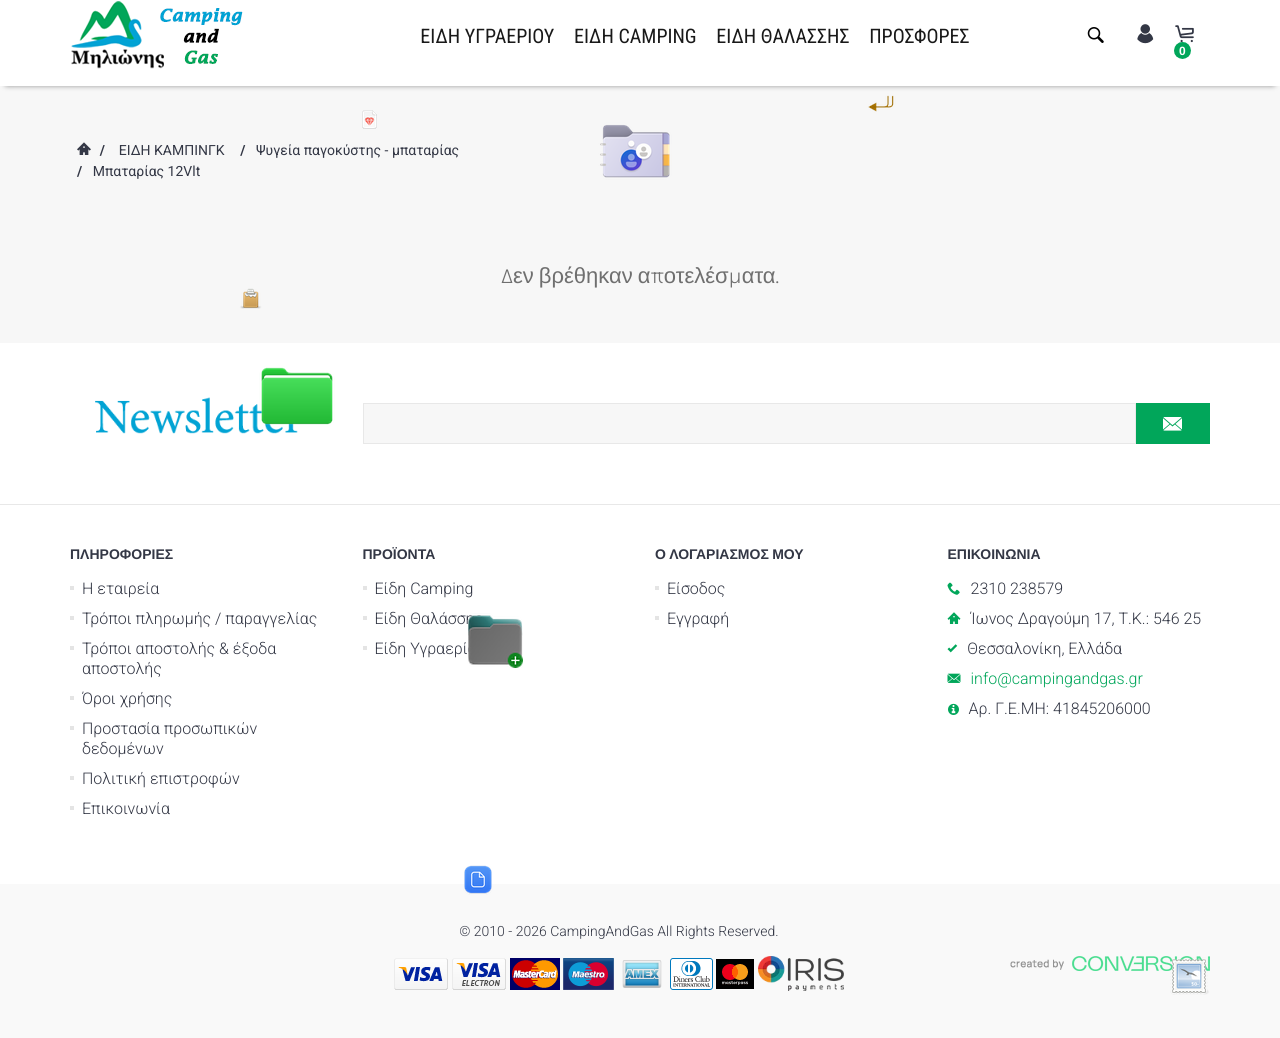 This screenshot has height=1038, width=1280. Describe the element at coordinates (478, 880) in the screenshot. I see `open document preferences` at that location.